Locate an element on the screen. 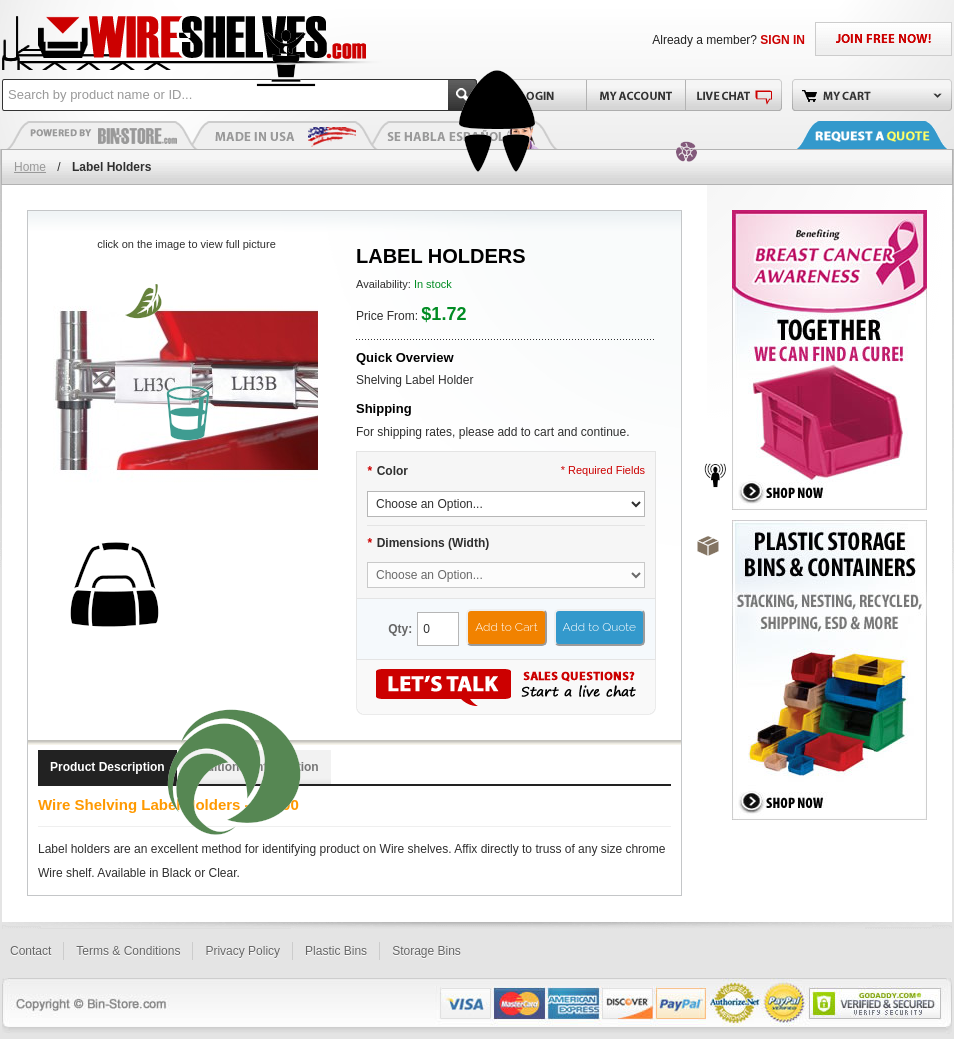 The image size is (954, 1039). indicates psychic or telepathic abilities active is located at coordinates (715, 475).